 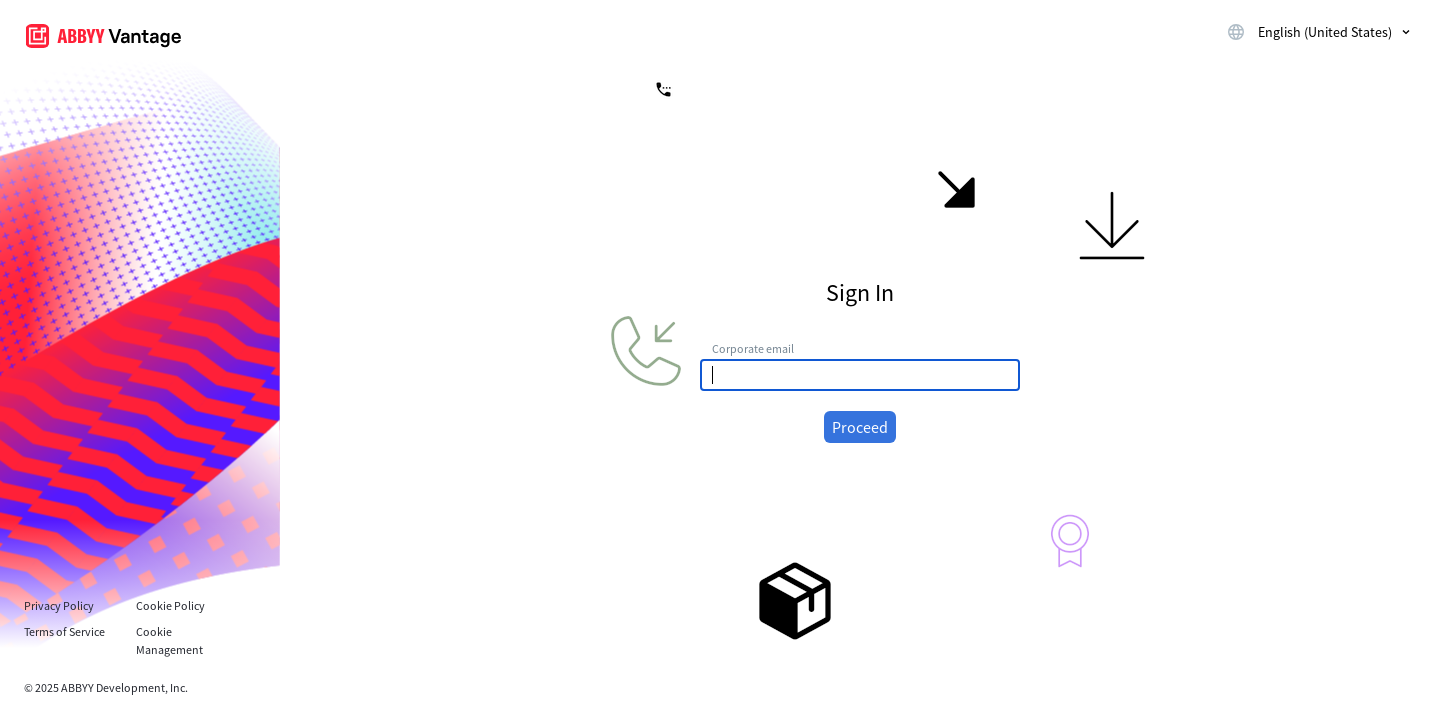 I want to click on view package or shipment details, so click(x=795, y=601).